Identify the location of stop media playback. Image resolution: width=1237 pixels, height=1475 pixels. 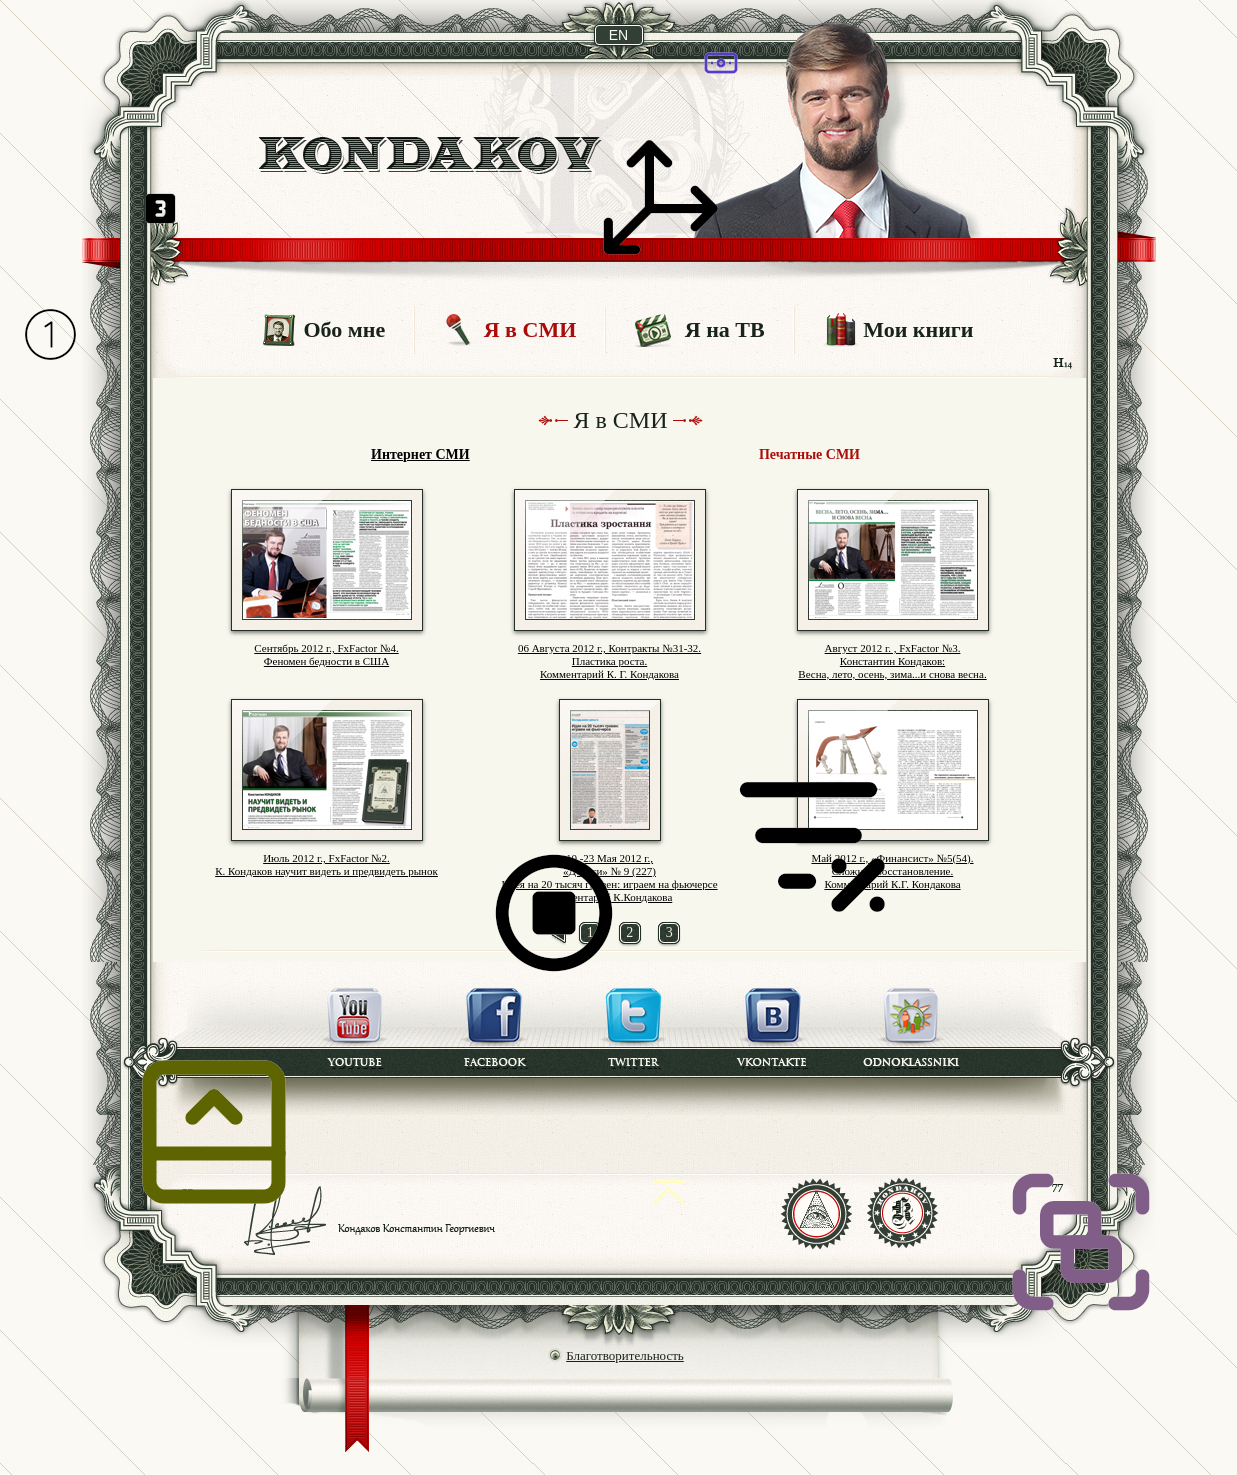
(554, 913).